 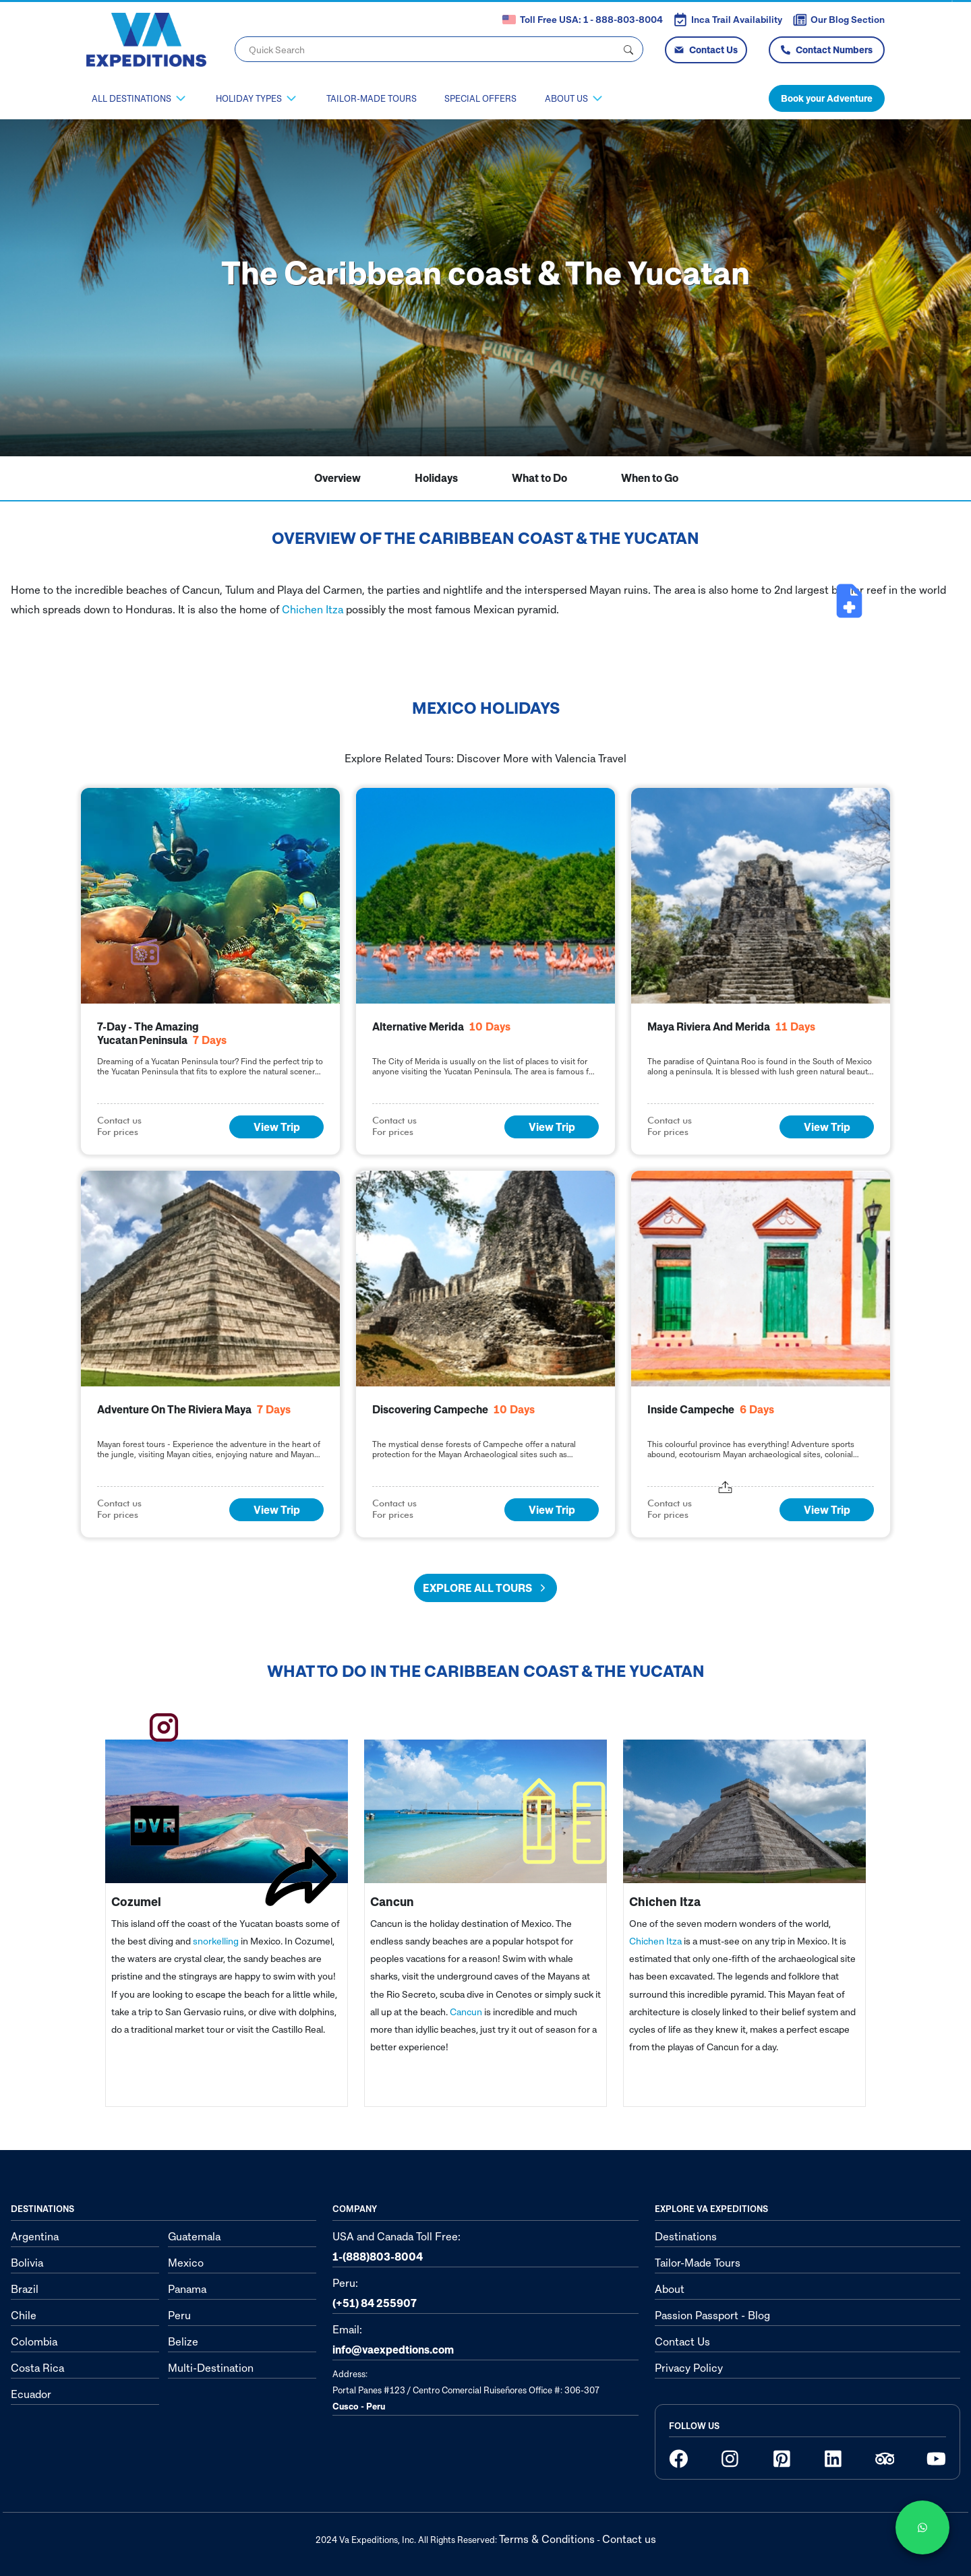 I want to click on access DVR recordings, so click(x=154, y=1825).